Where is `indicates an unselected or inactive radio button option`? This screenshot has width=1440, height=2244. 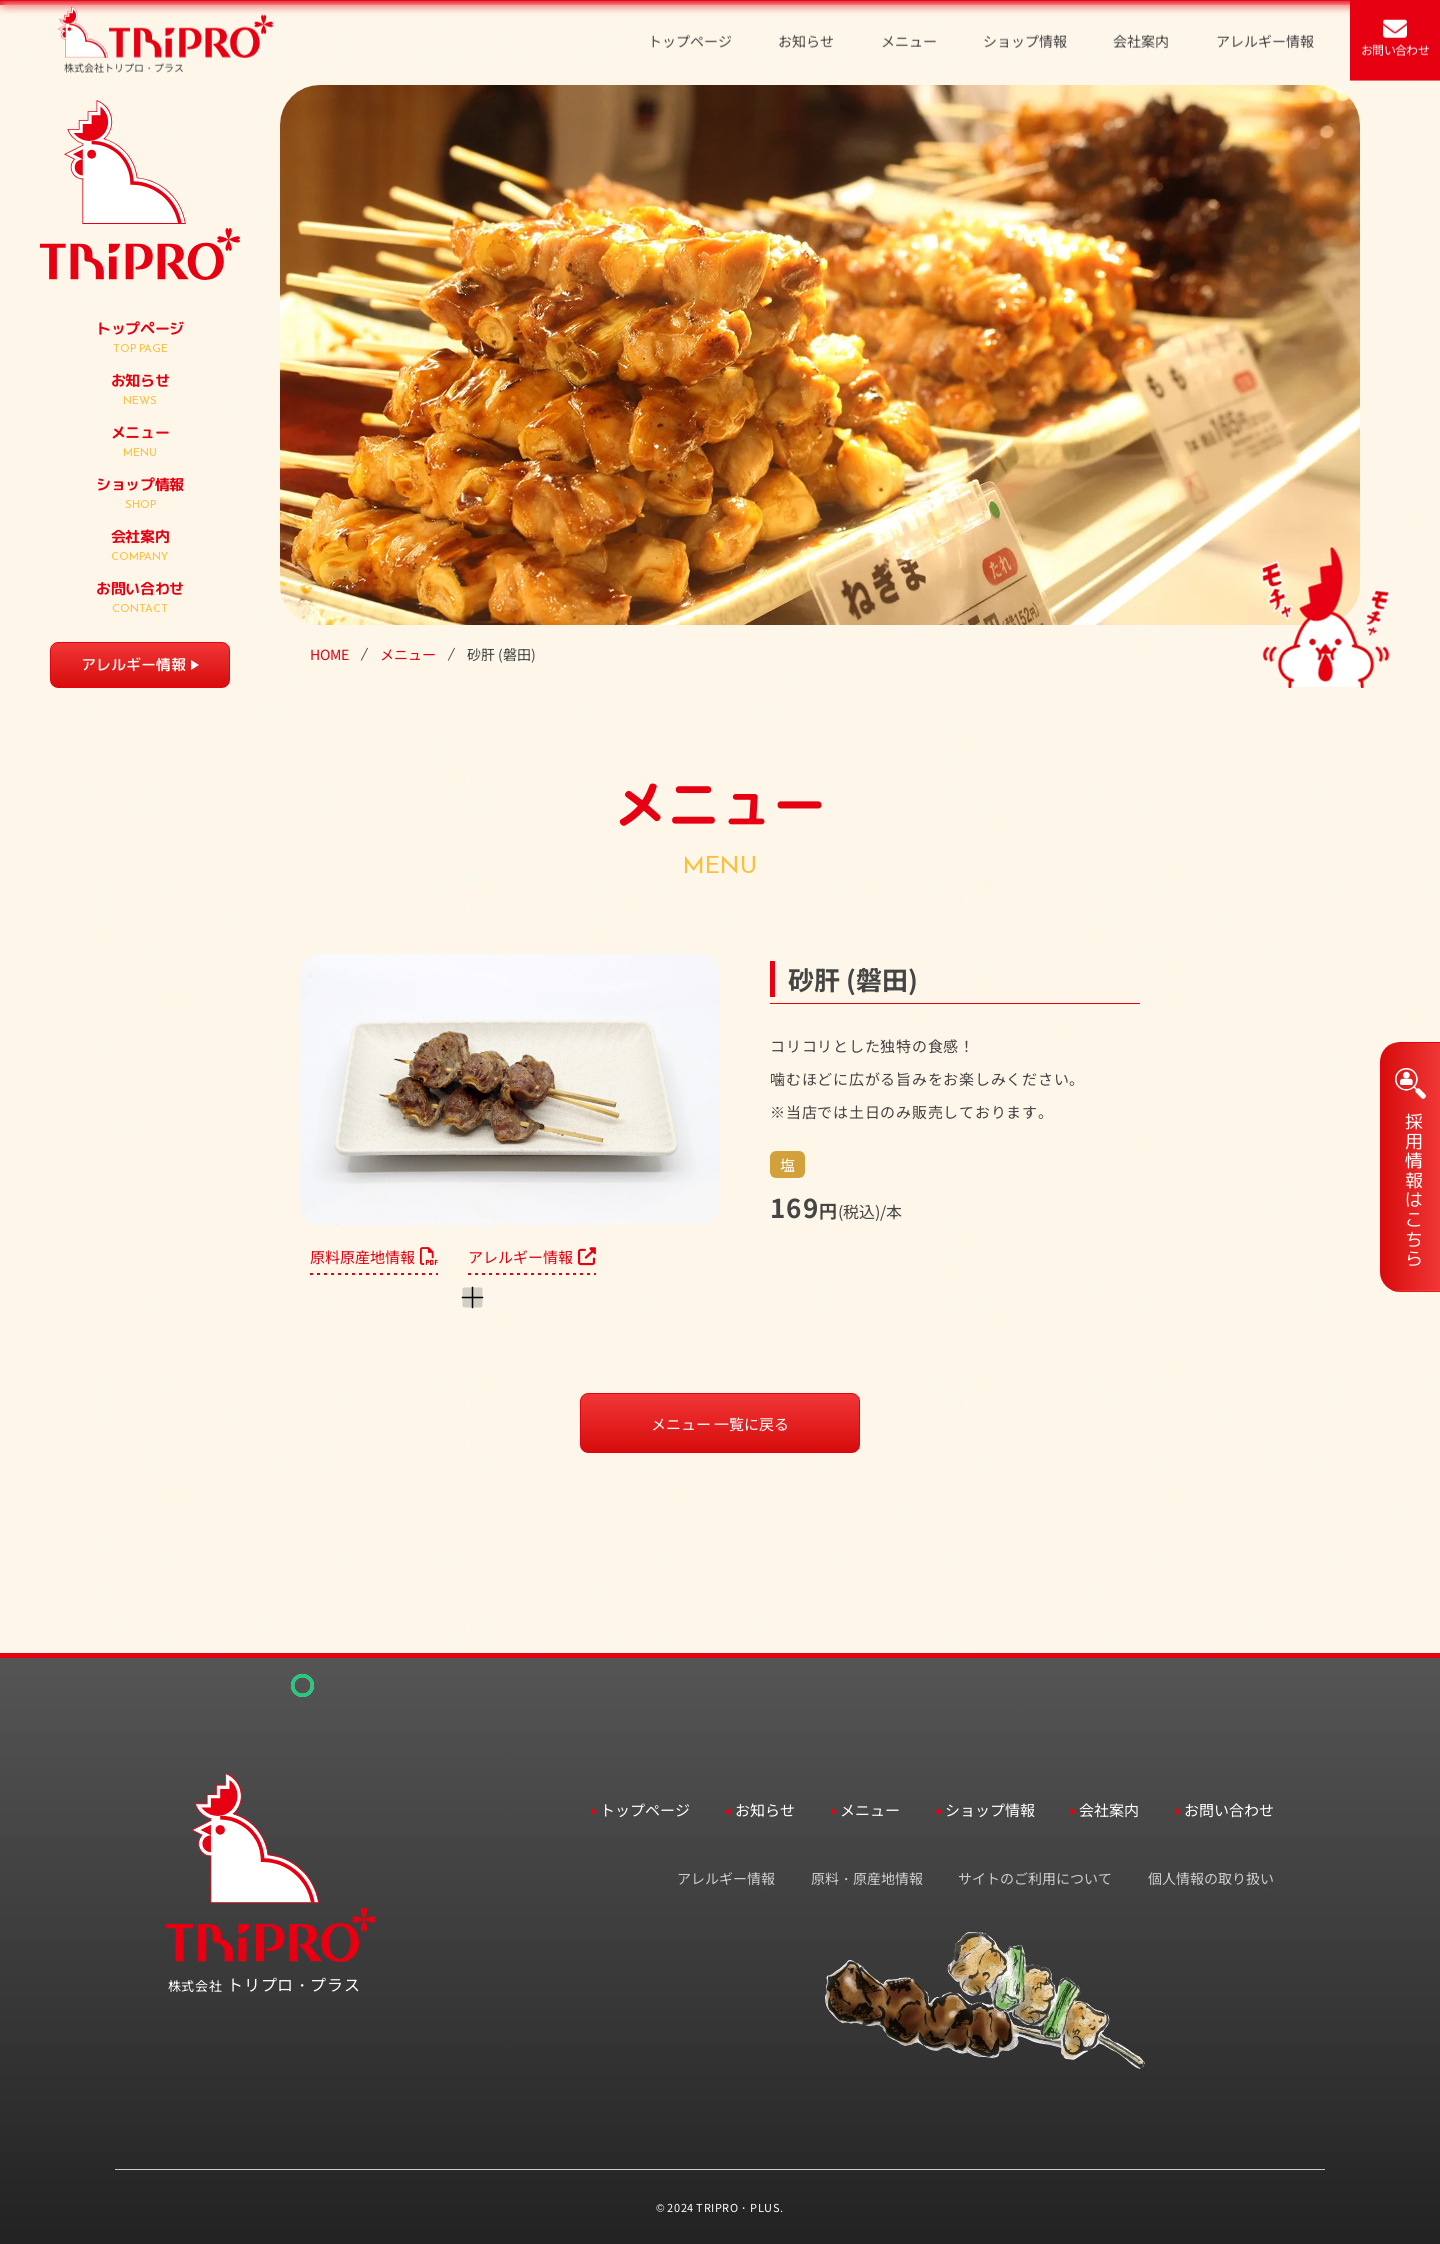 indicates an unselected or inactive radio button option is located at coordinates (302, 1685).